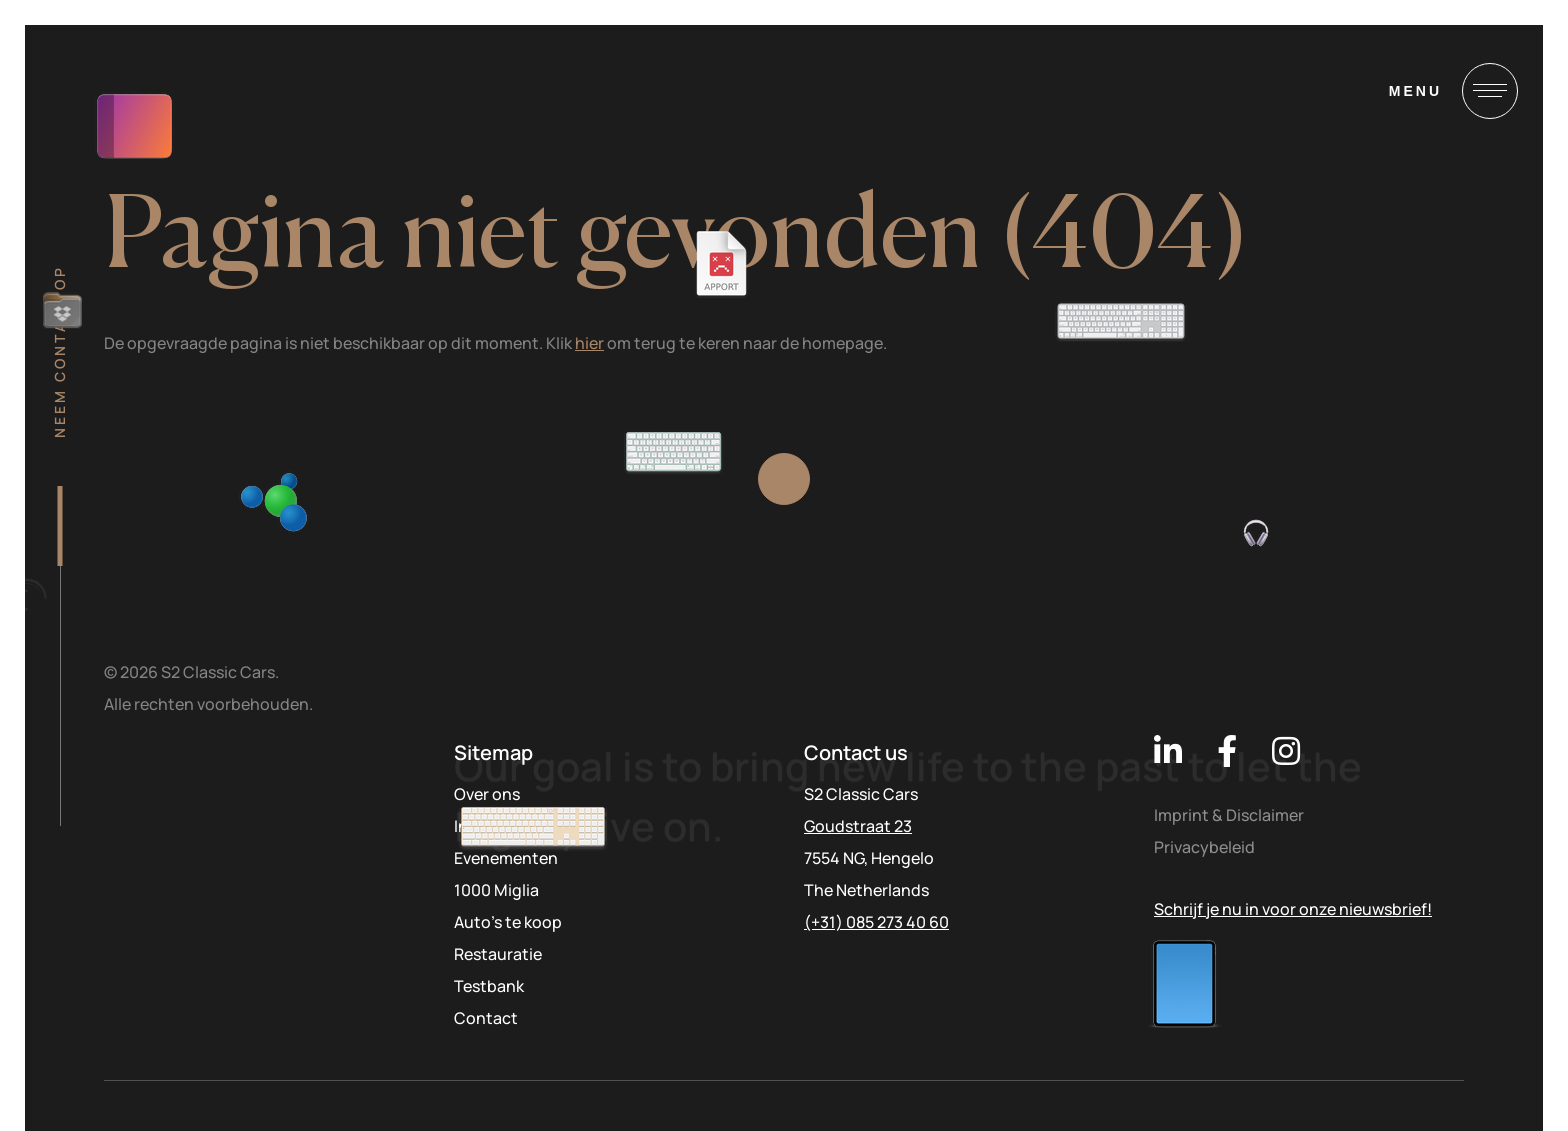  What do you see at coordinates (1184, 984) in the screenshot?
I see `iPad Pro device connected to your system` at bounding box center [1184, 984].